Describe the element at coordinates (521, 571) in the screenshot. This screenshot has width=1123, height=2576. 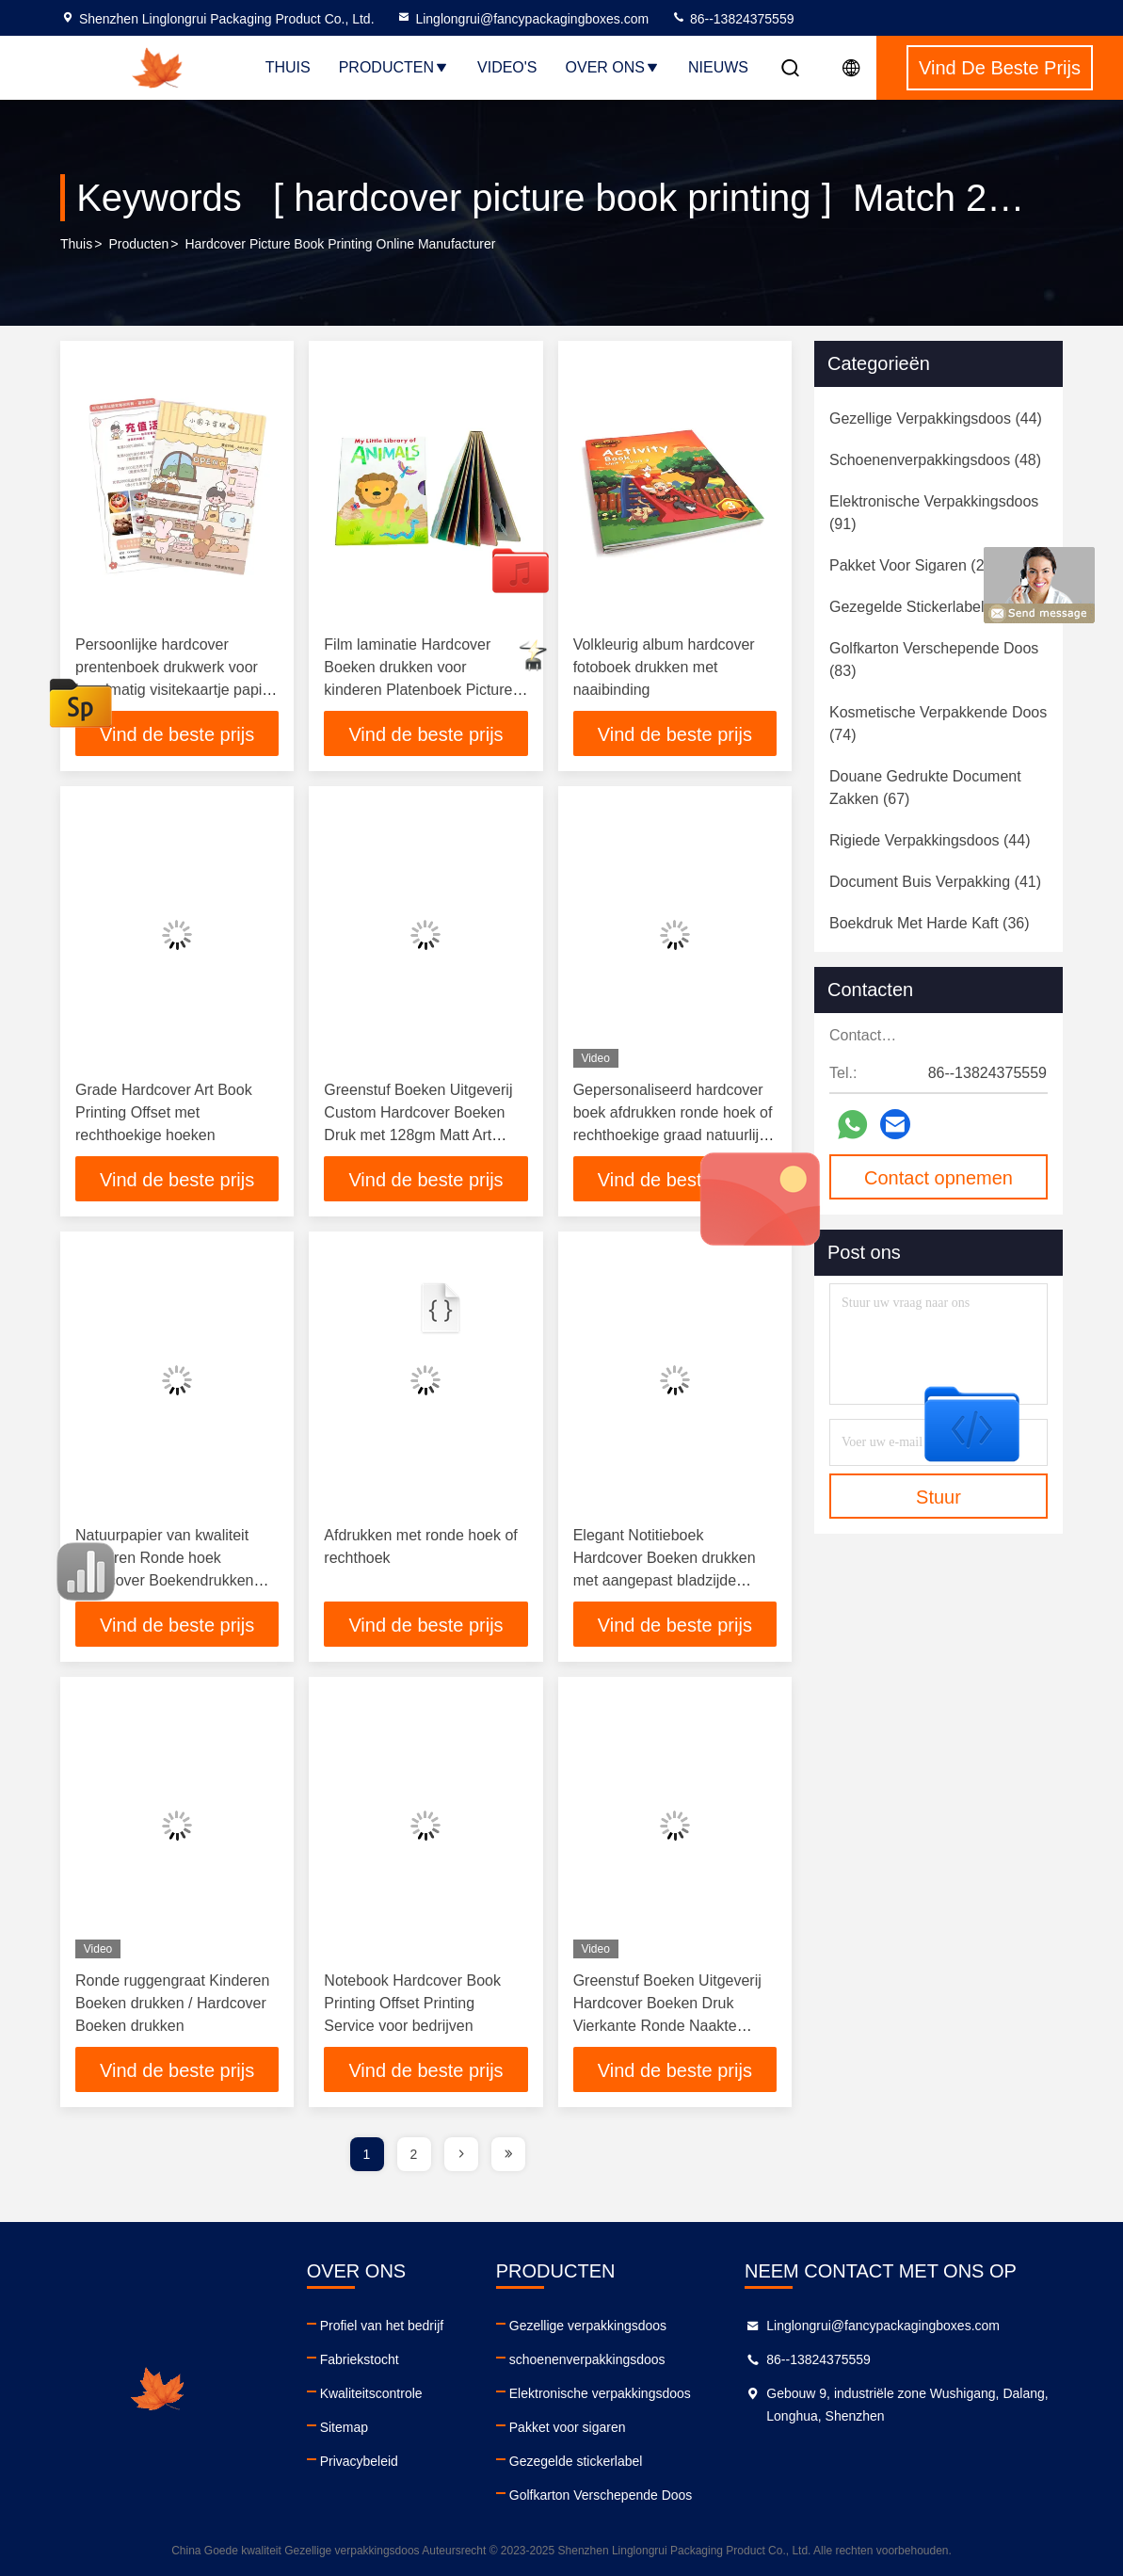
I see `open your music files folder` at that location.